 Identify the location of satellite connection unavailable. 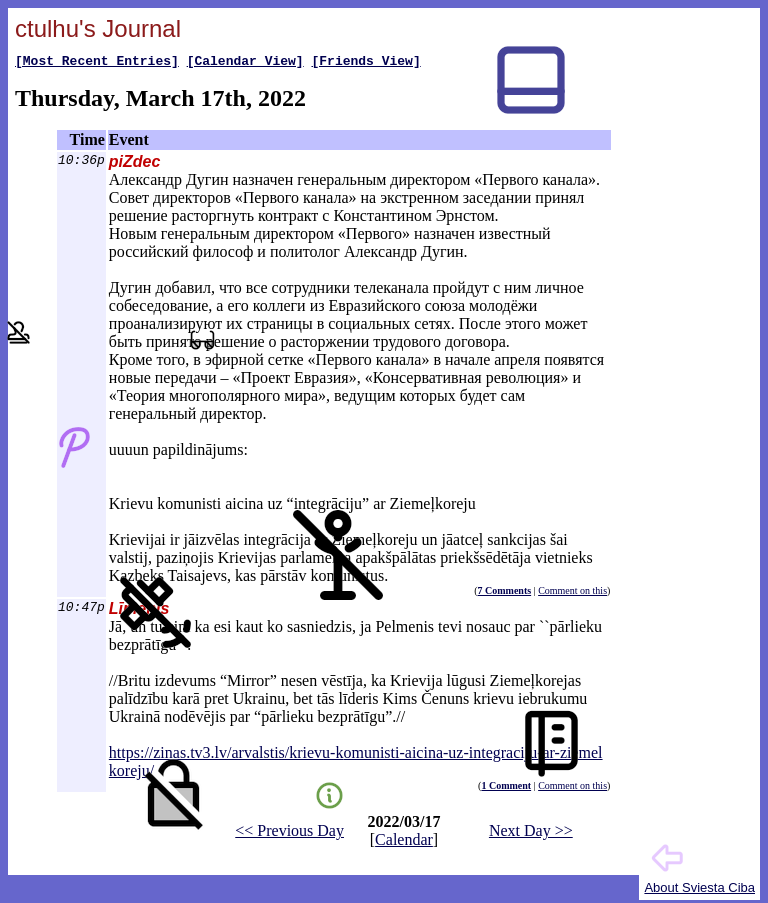
(155, 612).